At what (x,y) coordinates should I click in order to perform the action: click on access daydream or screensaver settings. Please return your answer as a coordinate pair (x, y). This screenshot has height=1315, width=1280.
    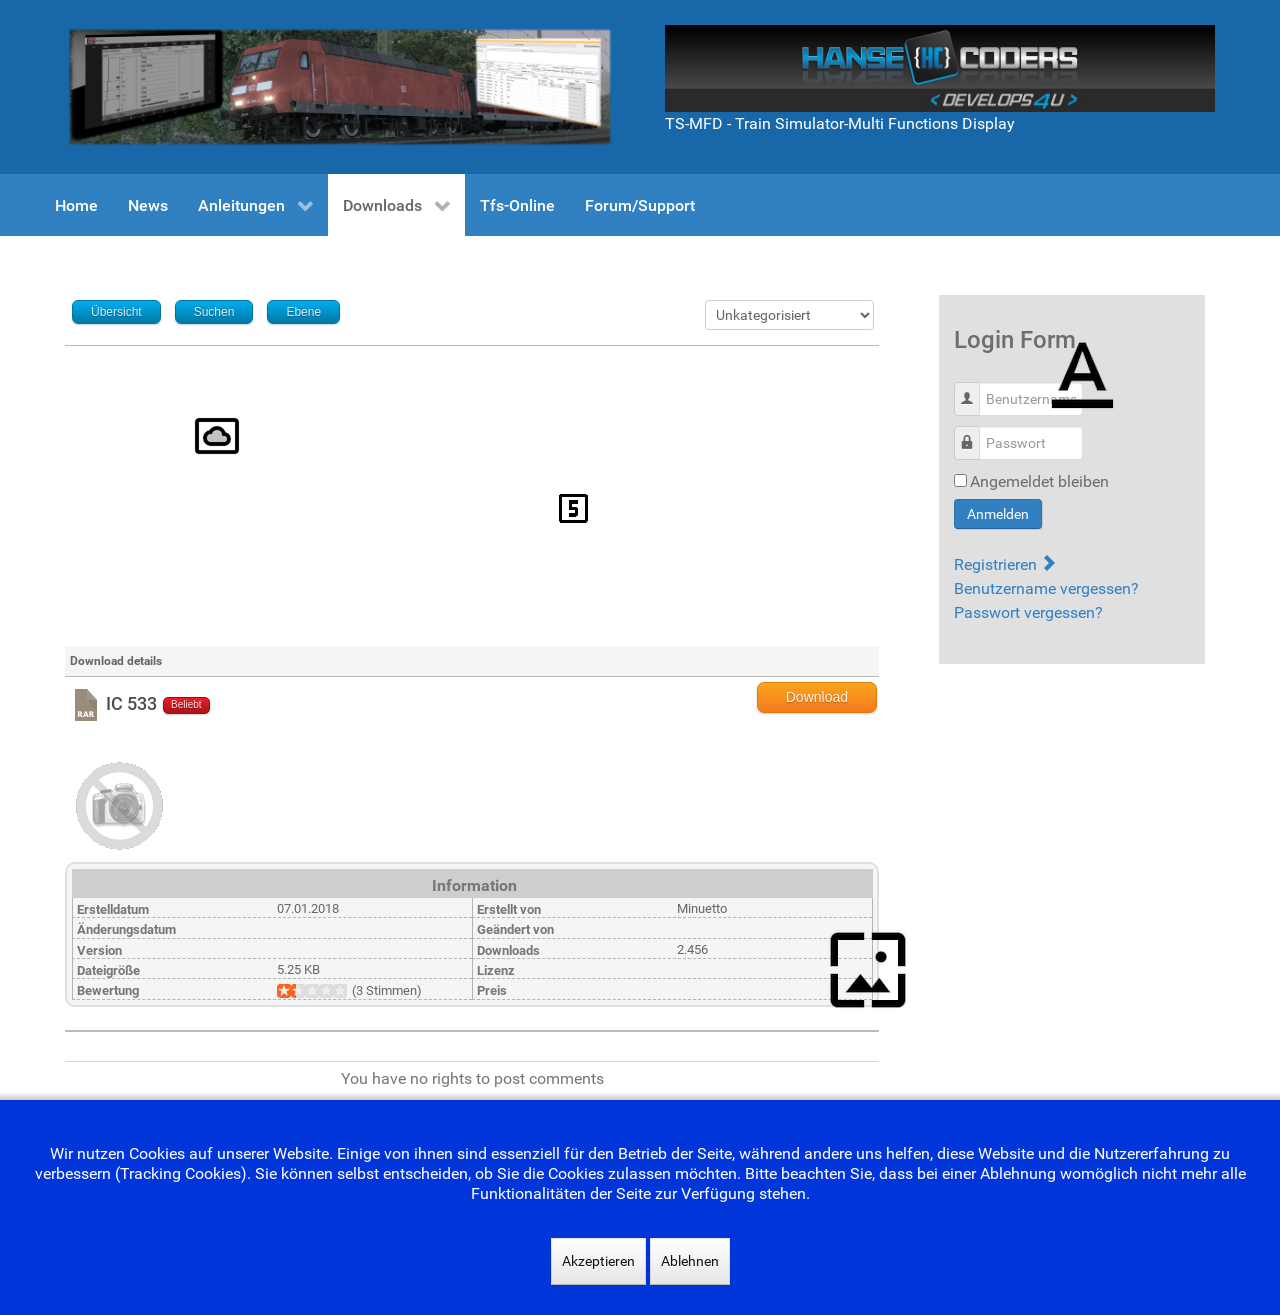
    Looking at the image, I should click on (217, 436).